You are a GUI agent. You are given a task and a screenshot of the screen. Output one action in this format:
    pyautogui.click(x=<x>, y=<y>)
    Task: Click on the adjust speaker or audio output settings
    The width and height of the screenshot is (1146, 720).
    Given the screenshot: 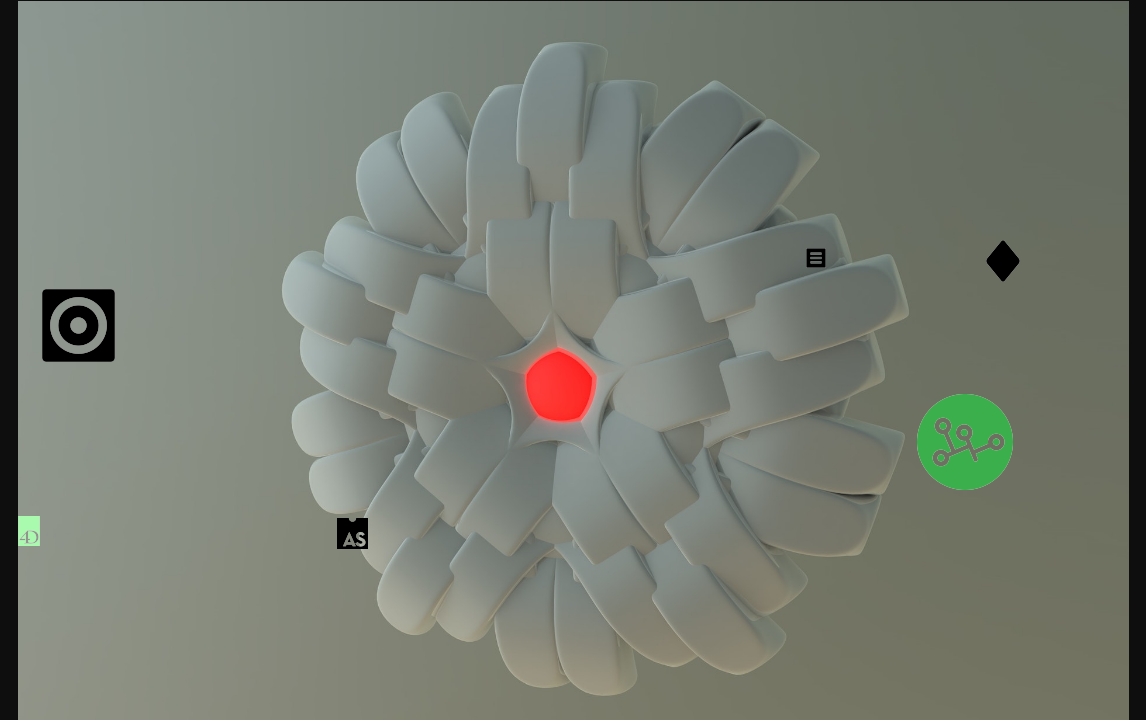 What is the action you would take?
    pyautogui.click(x=78, y=325)
    